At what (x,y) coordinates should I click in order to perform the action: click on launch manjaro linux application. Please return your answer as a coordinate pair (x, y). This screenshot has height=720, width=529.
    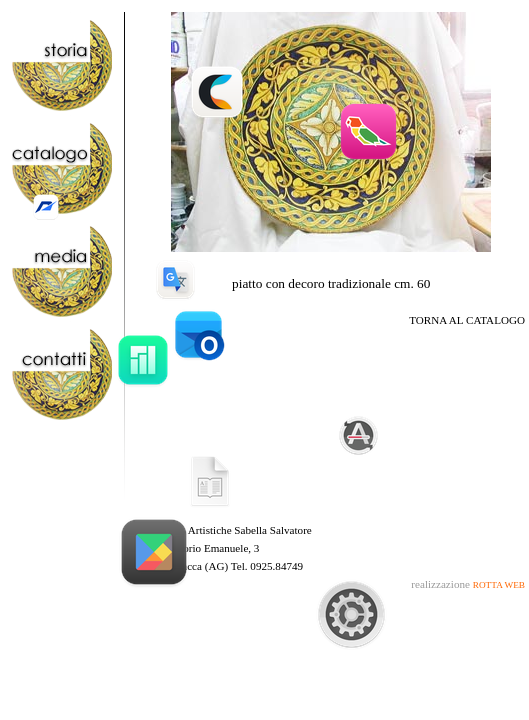
    Looking at the image, I should click on (143, 360).